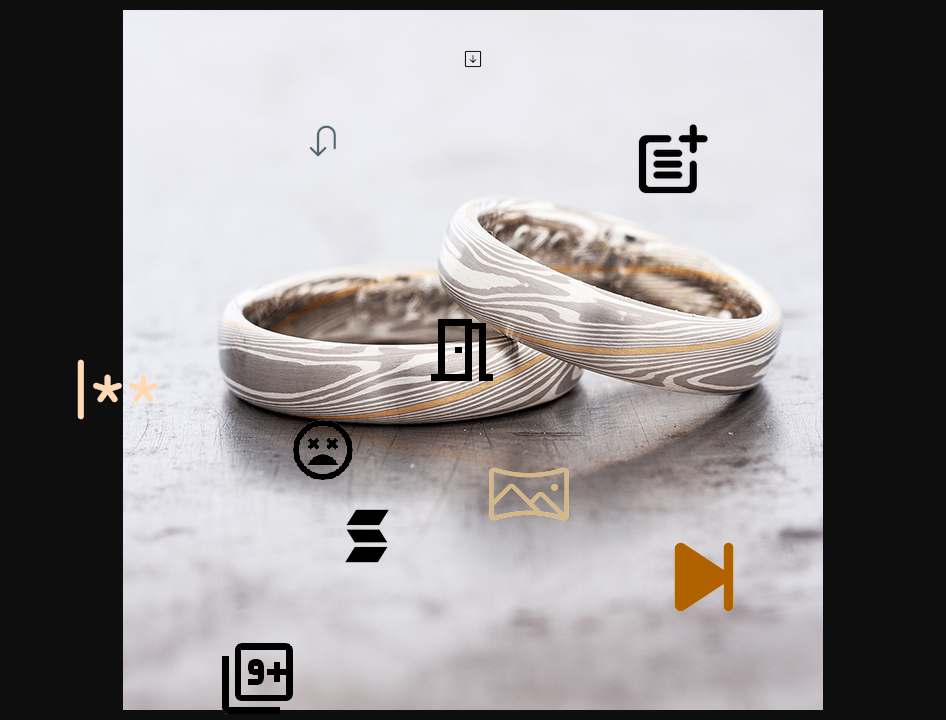 This screenshot has height=720, width=946. What do you see at coordinates (473, 59) in the screenshot?
I see `download file or content` at bounding box center [473, 59].